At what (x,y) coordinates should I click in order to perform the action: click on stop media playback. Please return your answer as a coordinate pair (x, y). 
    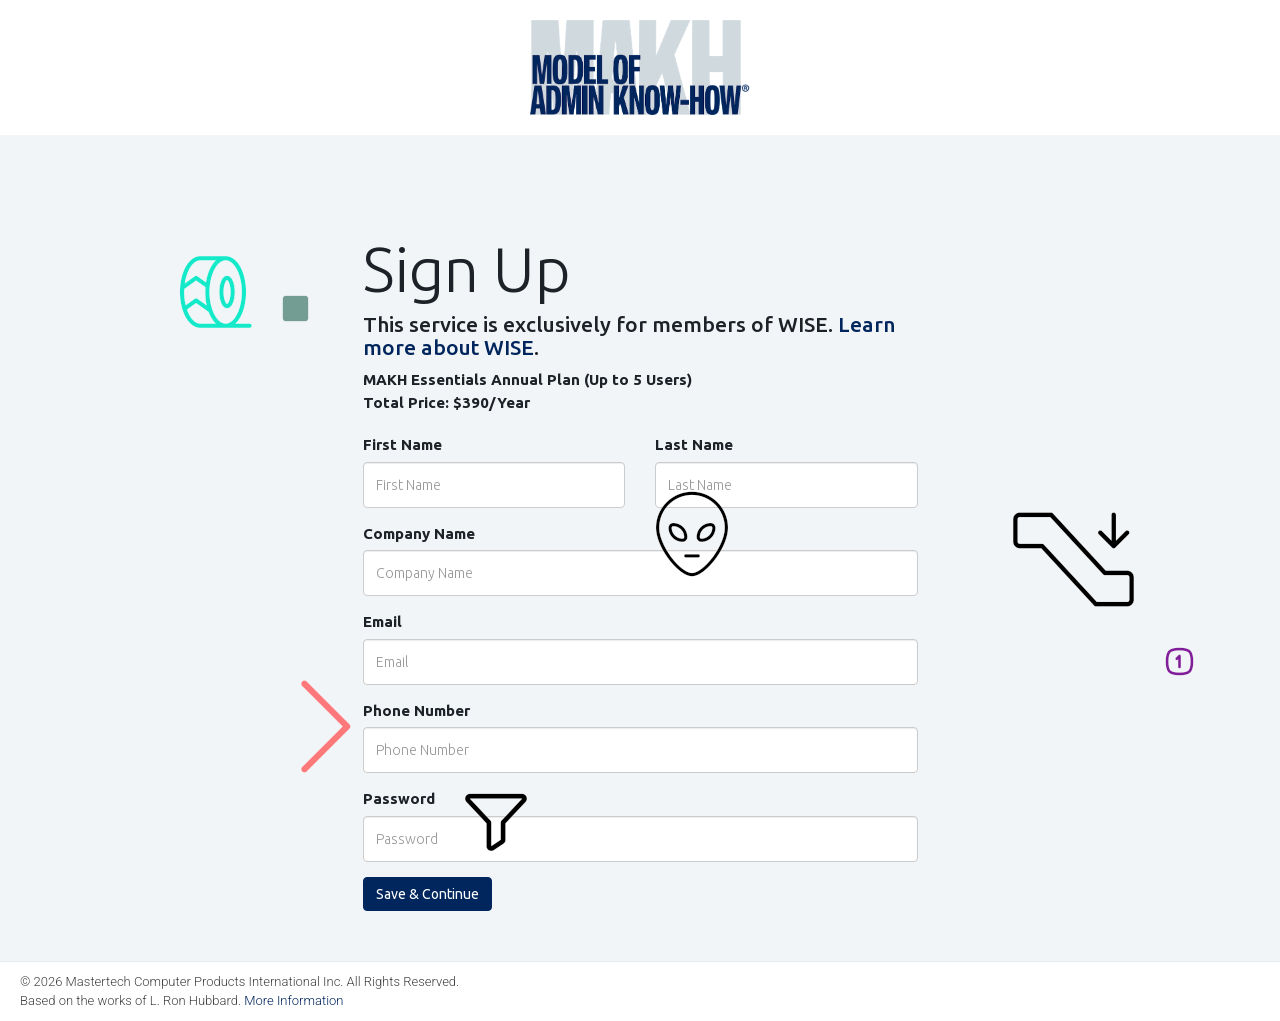
    Looking at the image, I should click on (295, 308).